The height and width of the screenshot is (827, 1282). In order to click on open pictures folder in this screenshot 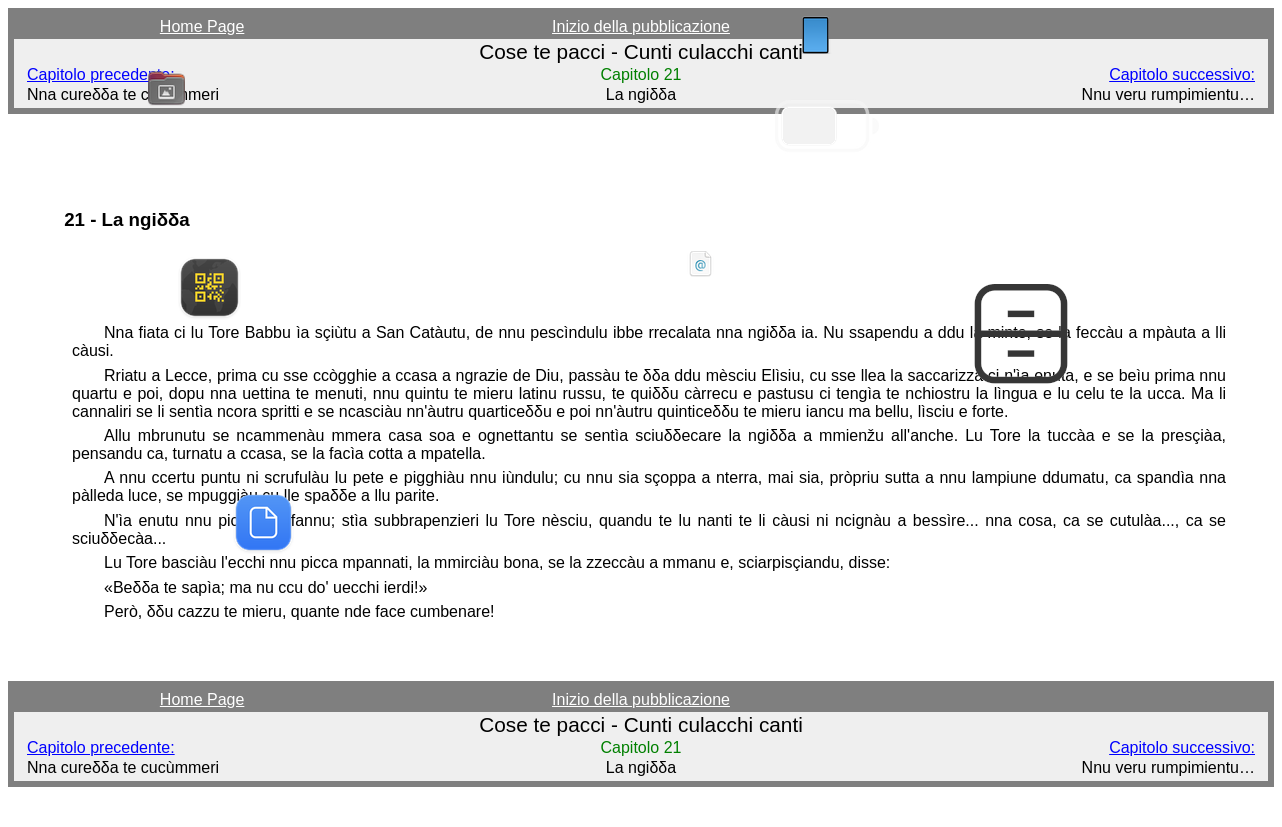, I will do `click(166, 87)`.